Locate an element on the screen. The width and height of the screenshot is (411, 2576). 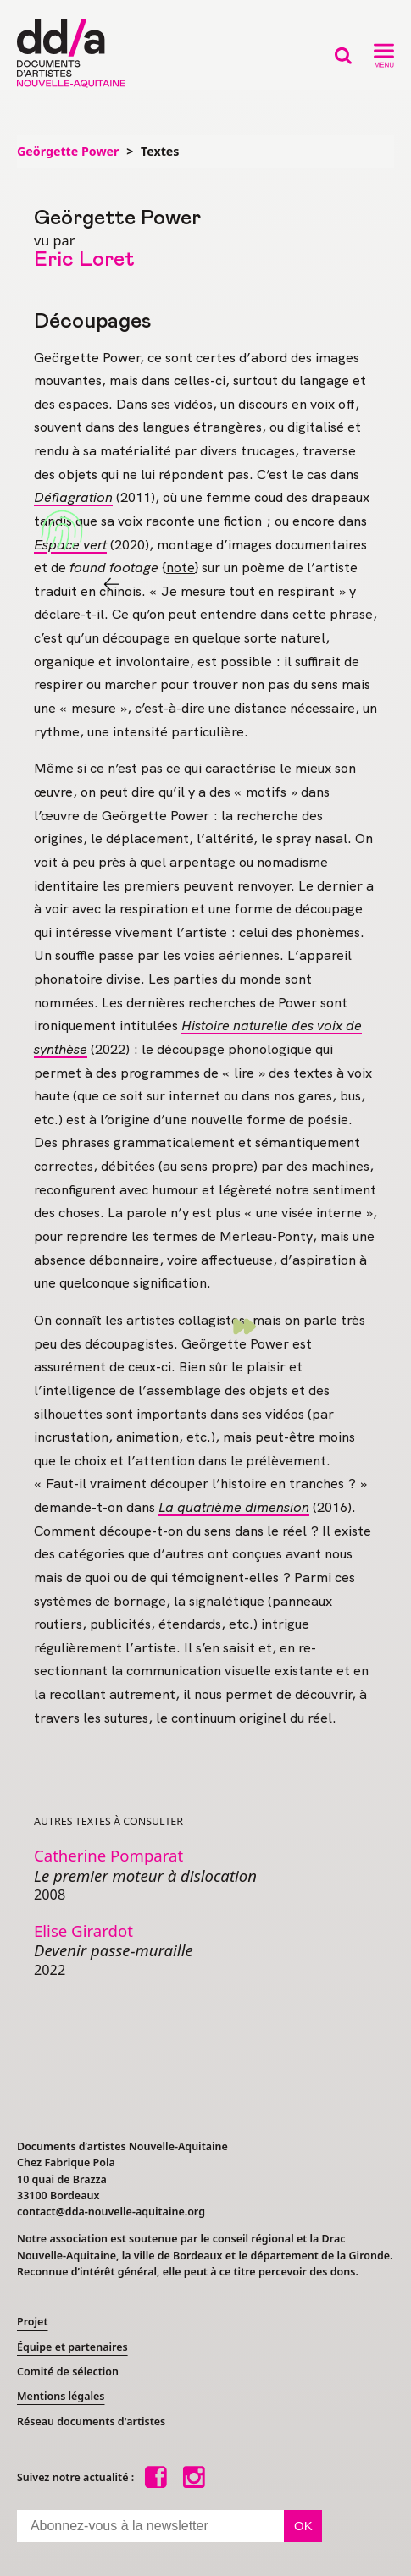
authenticate with biometric fingerprint is located at coordinates (62, 530).